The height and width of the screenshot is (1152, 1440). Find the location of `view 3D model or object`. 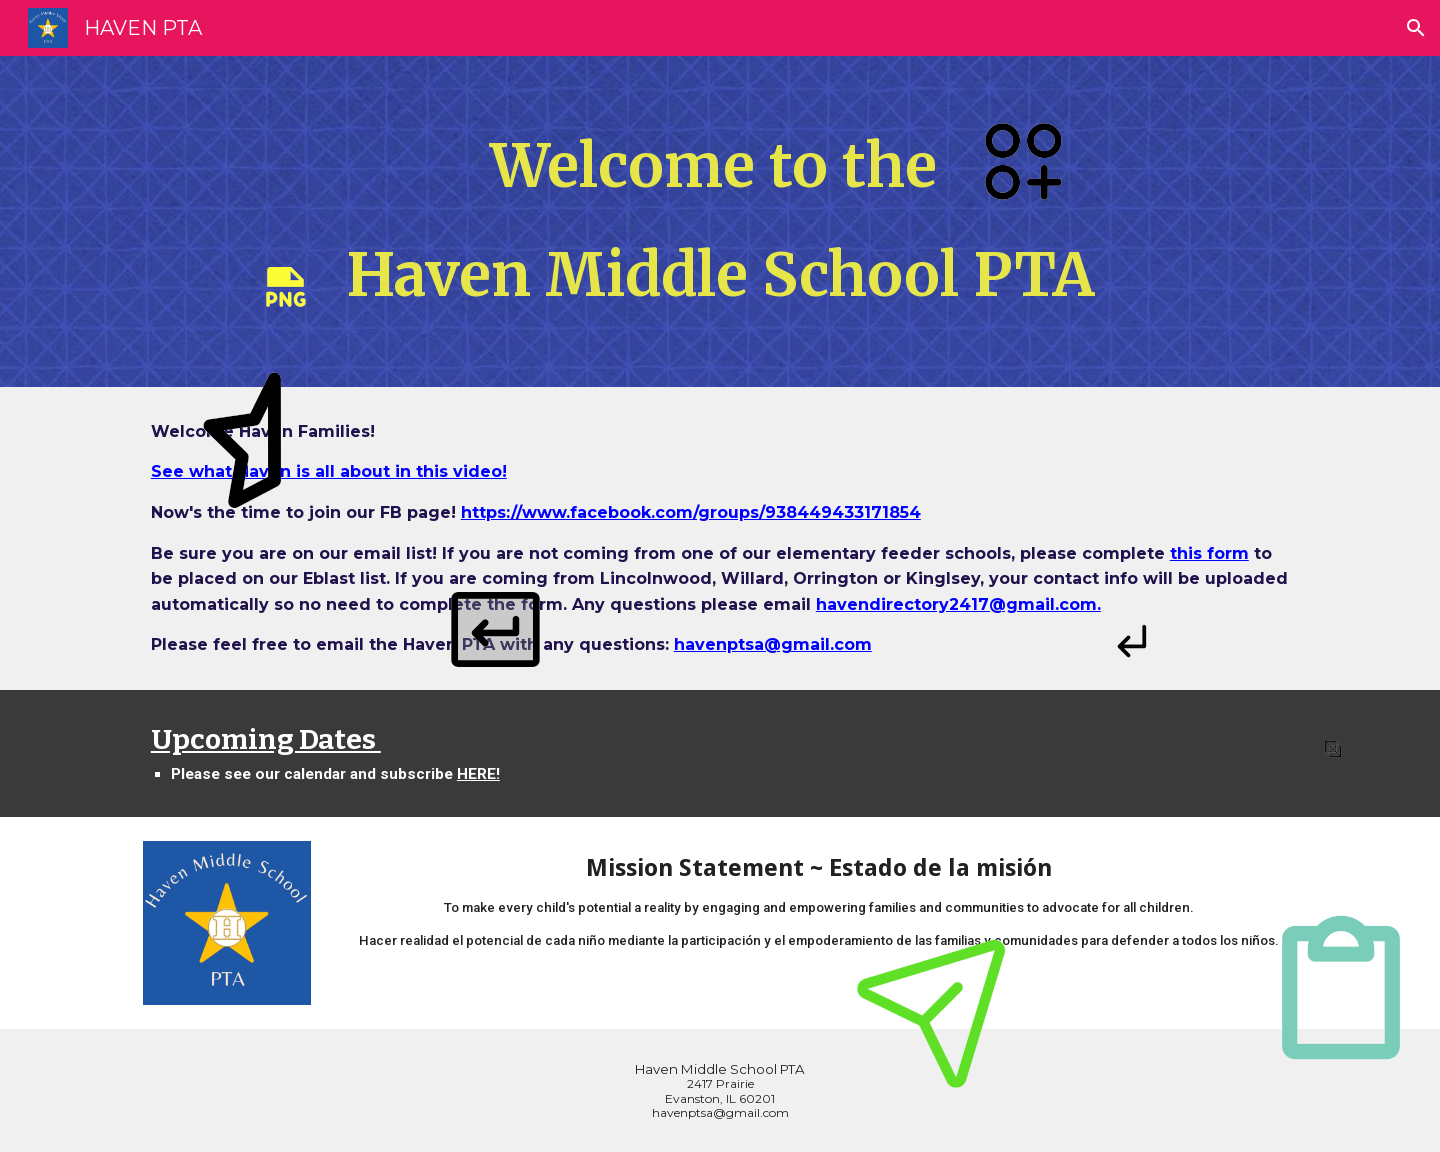

view 3D model or object is located at coordinates (1333, 749).